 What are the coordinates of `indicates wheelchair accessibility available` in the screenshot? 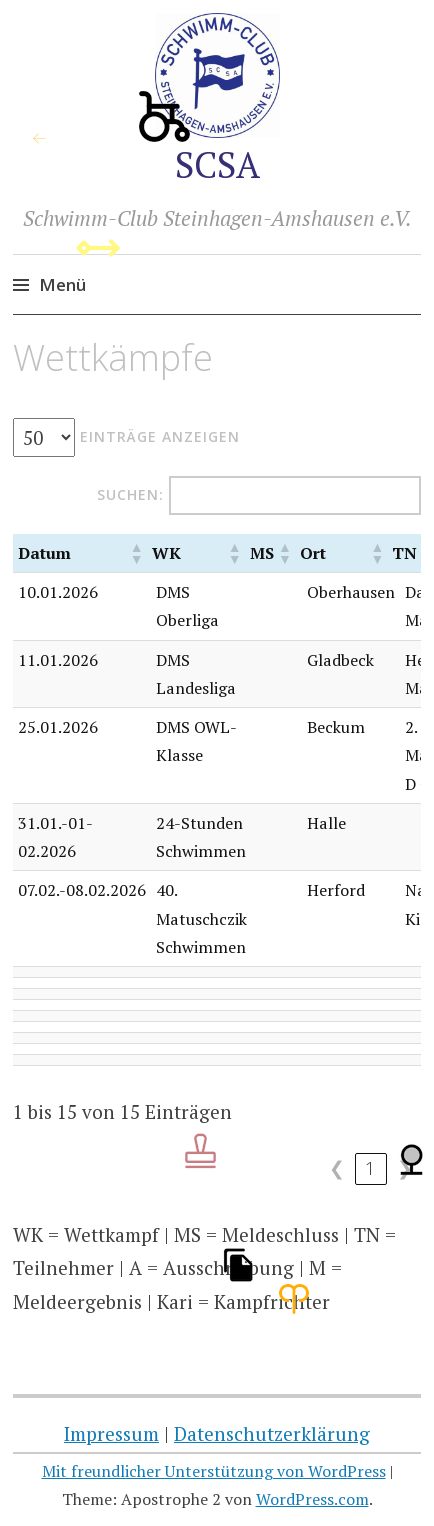 It's located at (164, 116).